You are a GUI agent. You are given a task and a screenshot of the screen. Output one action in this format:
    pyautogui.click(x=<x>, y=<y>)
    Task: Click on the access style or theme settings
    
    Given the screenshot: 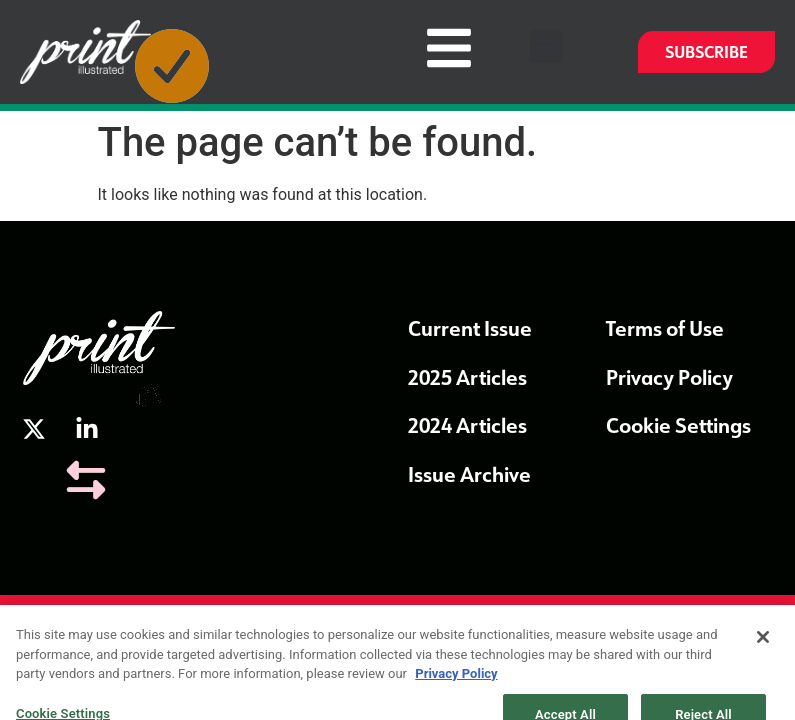 What is the action you would take?
    pyautogui.click(x=149, y=395)
    